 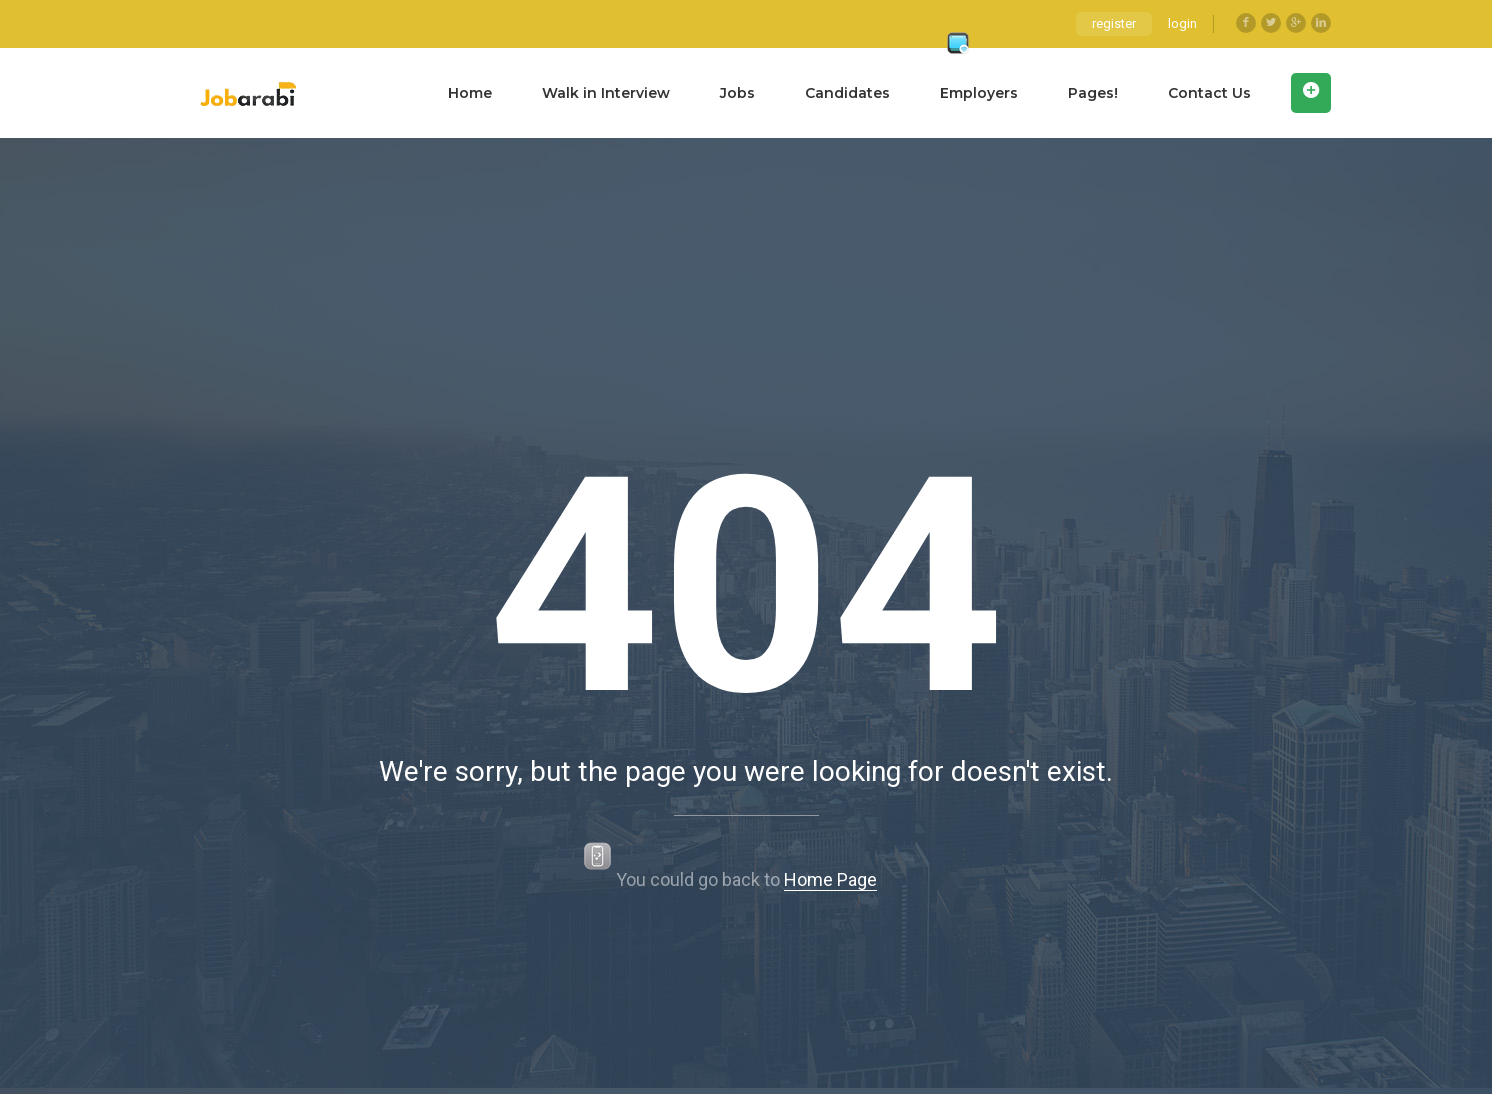 What do you see at coordinates (958, 43) in the screenshot?
I see `open remote desktop app` at bounding box center [958, 43].